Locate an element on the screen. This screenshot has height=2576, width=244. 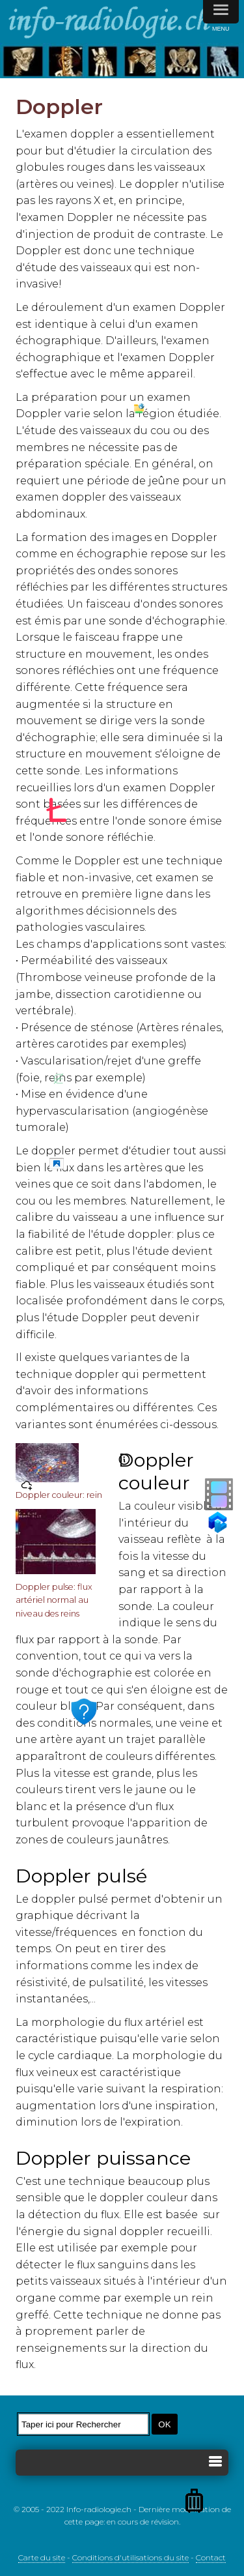
access network or shared folder is located at coordinates (139, 408).